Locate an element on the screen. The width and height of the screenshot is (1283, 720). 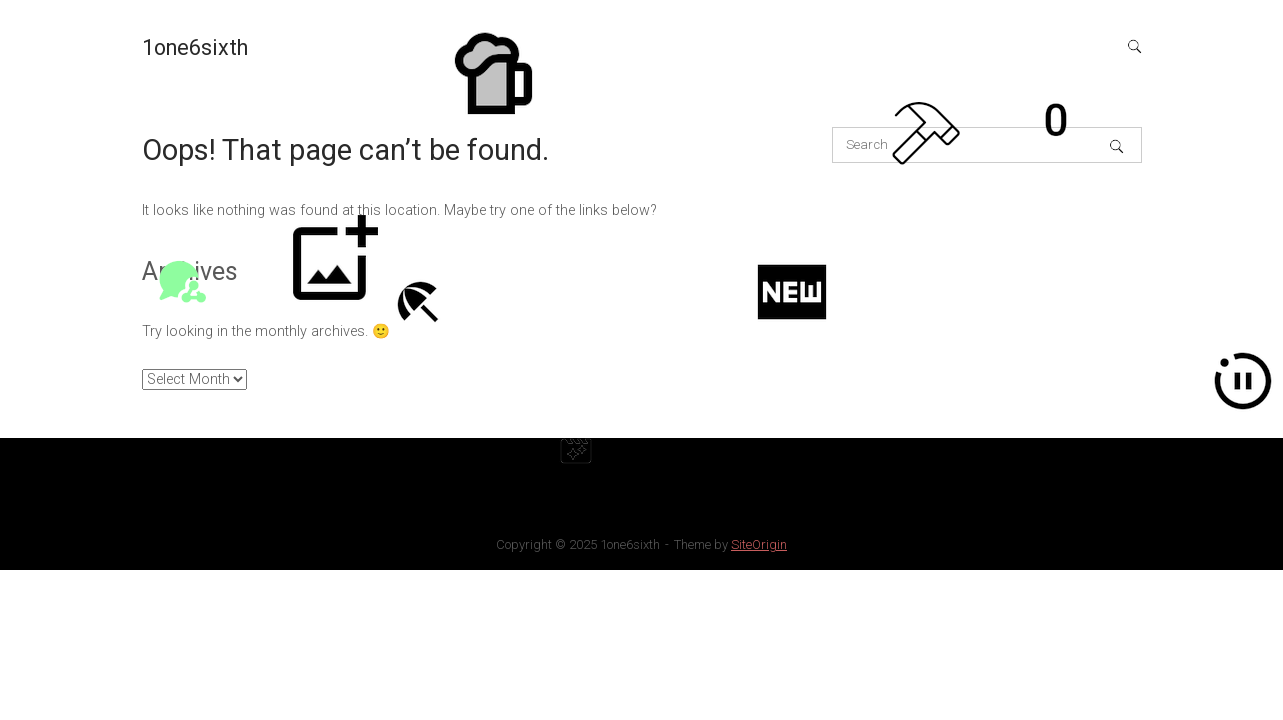
add a new photo to the gallery is located at coordinates (333, 259).